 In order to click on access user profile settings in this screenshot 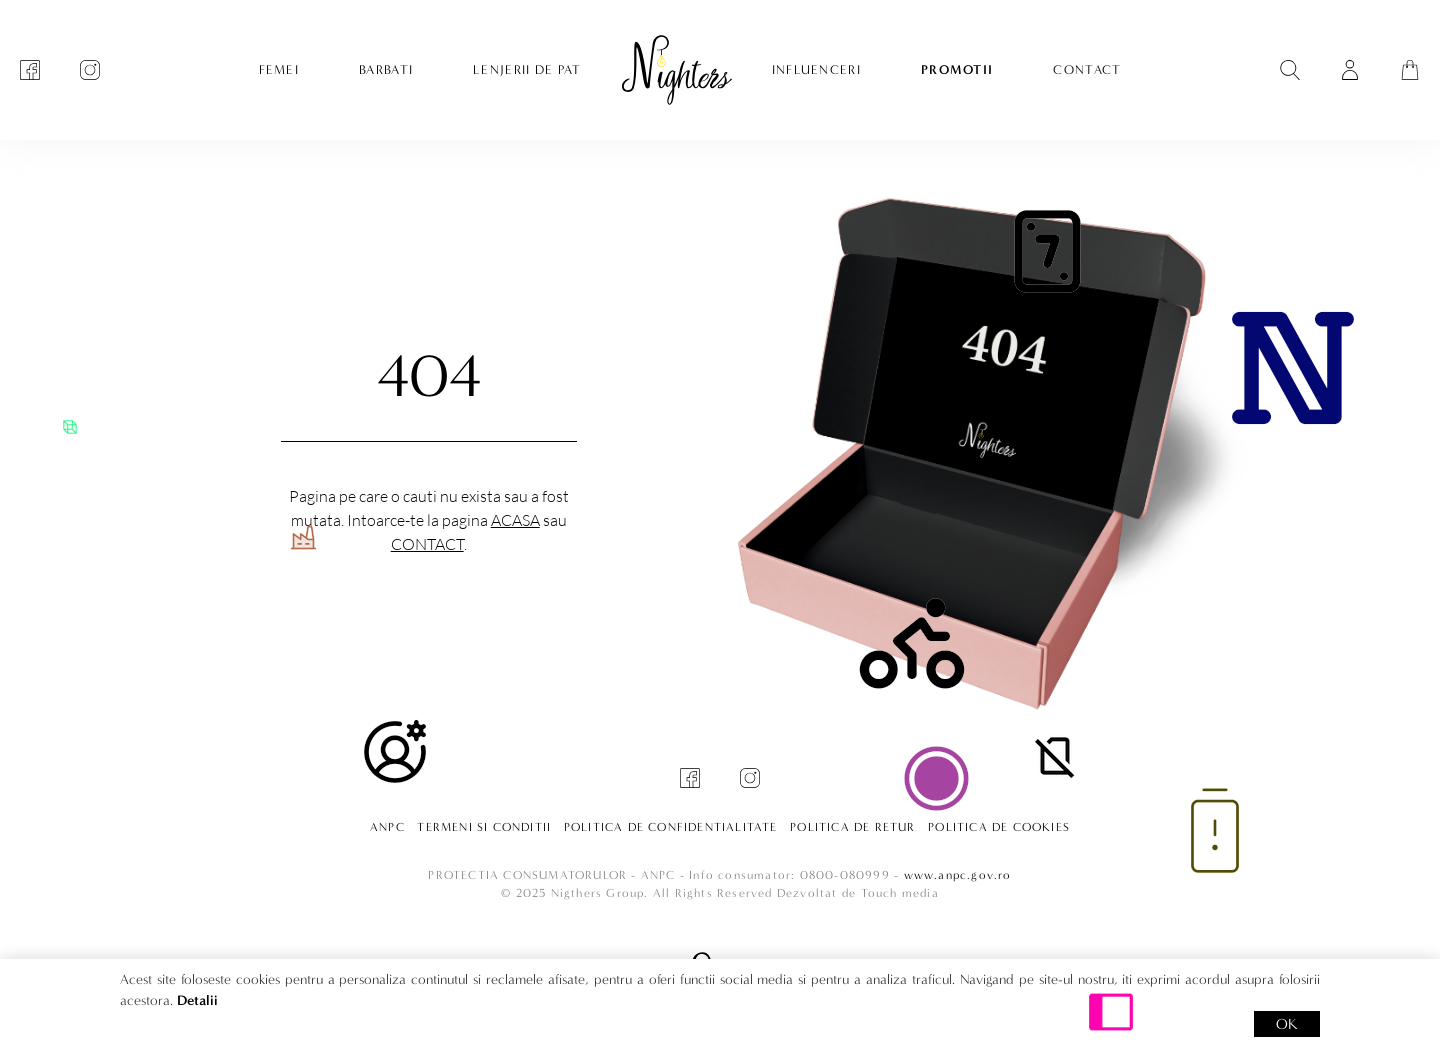, I will do `click(395, 752)`.